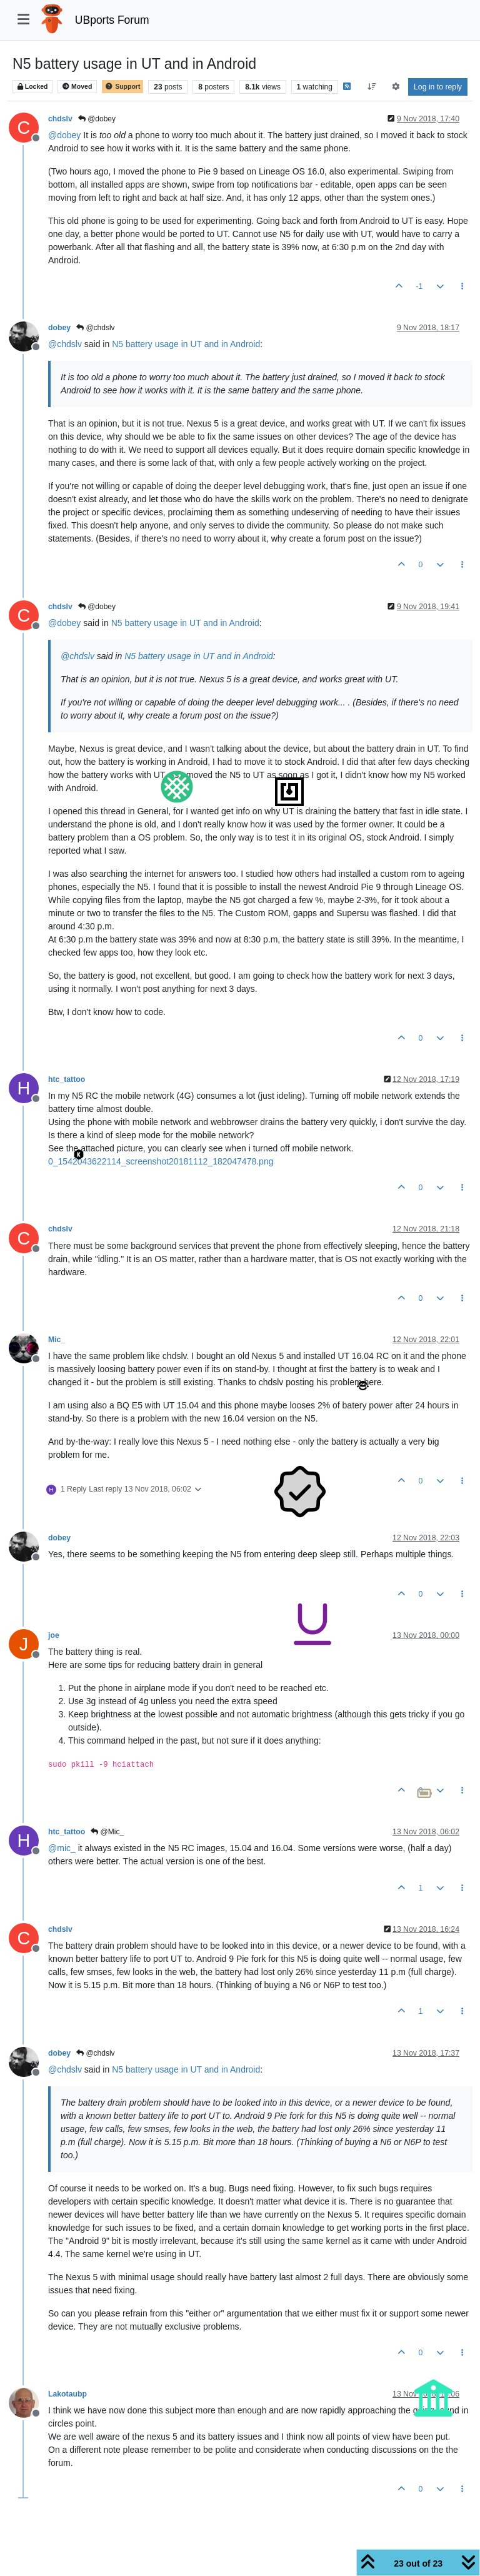 This screenshot has width=480, height=2576. What do you see at coordinates (289, 792) in the screenshot?
I see `tap to enable nfc connectivity` at bounding box center [289, 792].